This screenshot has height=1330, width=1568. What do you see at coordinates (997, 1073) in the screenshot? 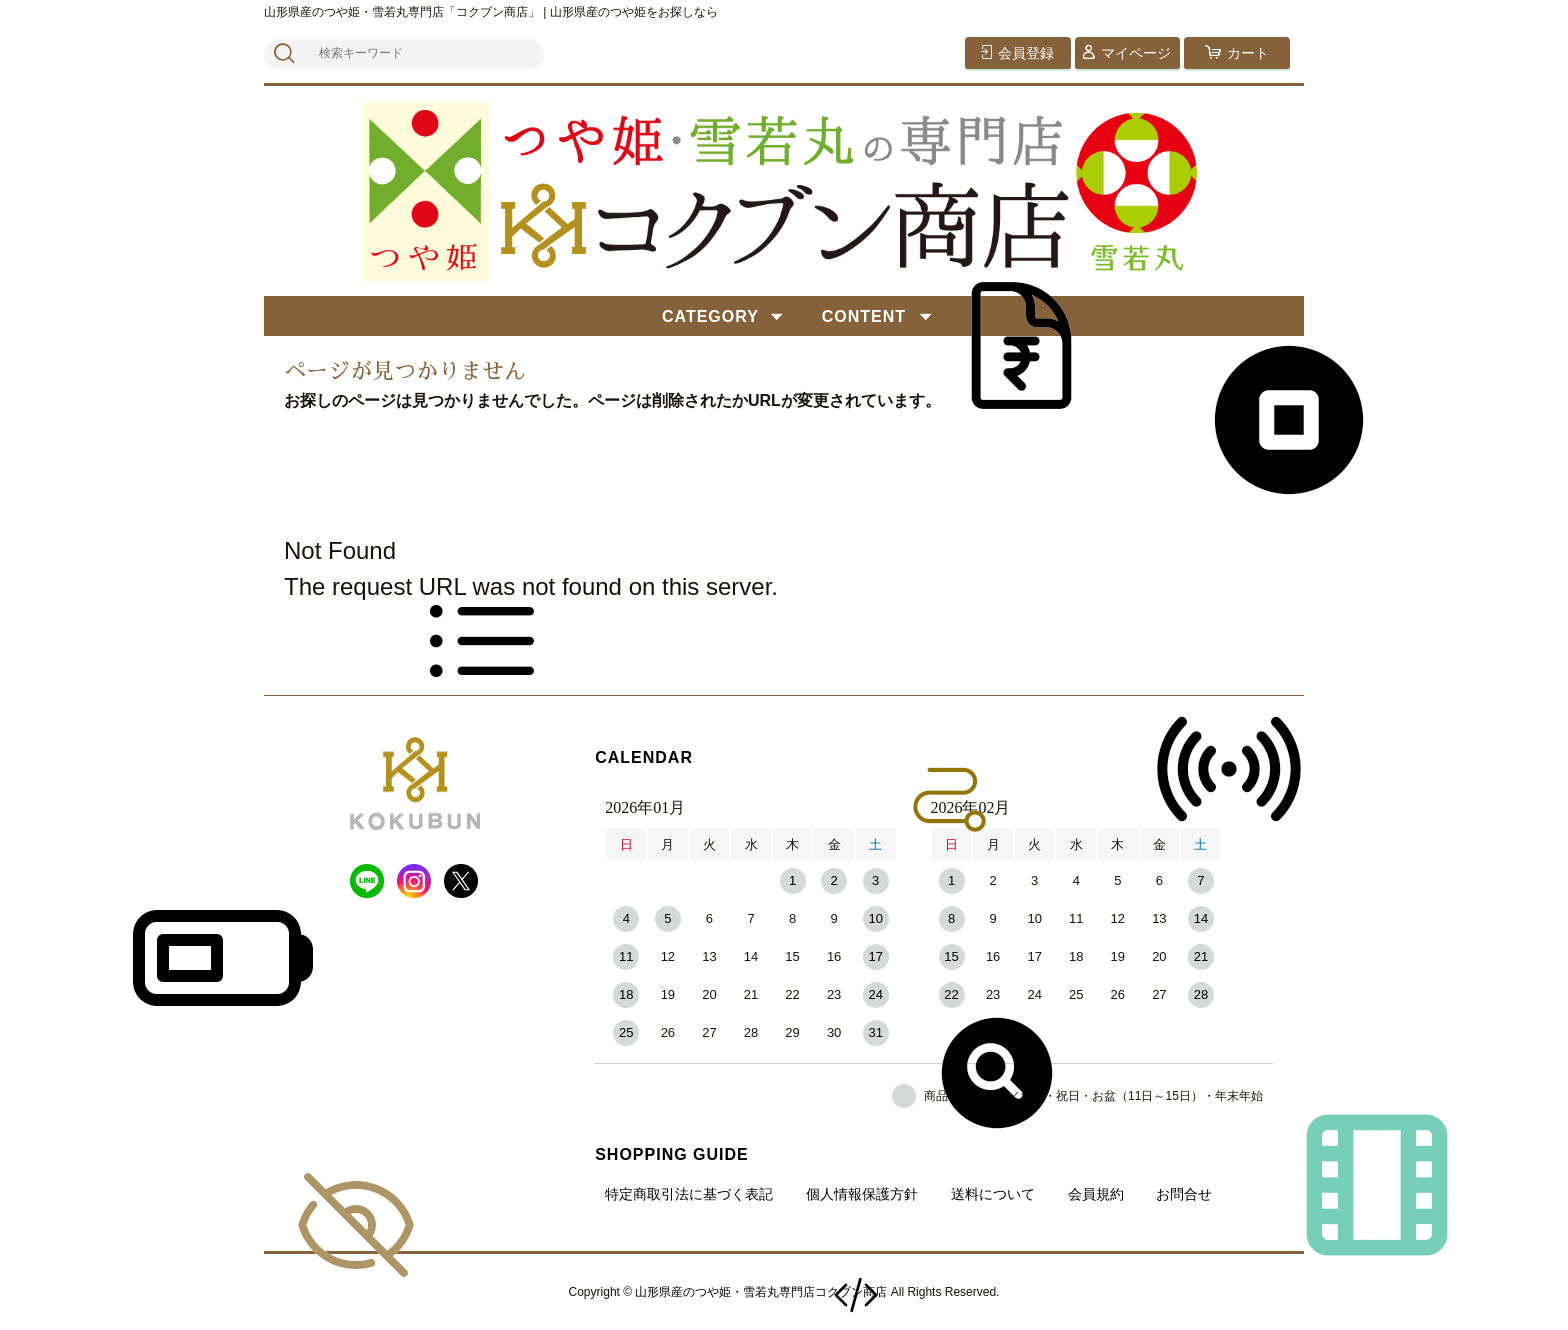
I see `tap to search` at bounding box center [997, 1073].